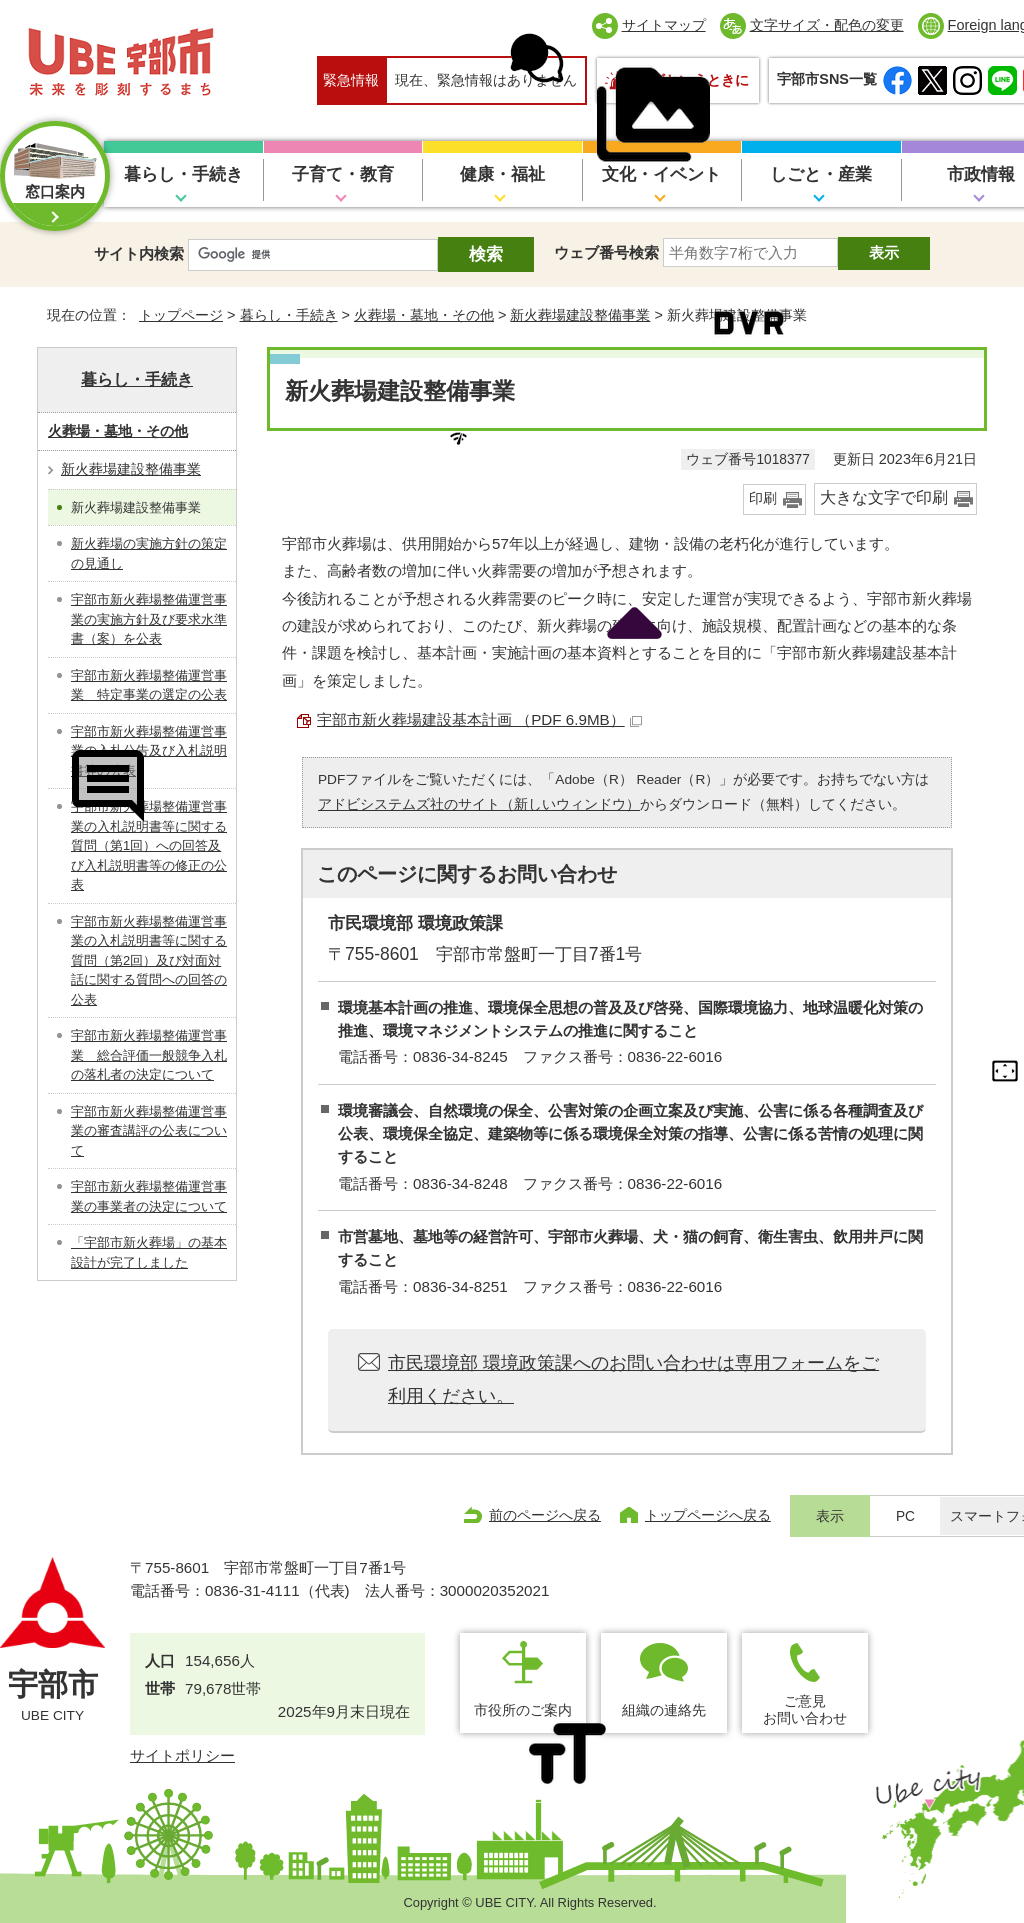  Describe the element at coordinates (653, 114) in the screenshot. I see `access your photo library` at that location.